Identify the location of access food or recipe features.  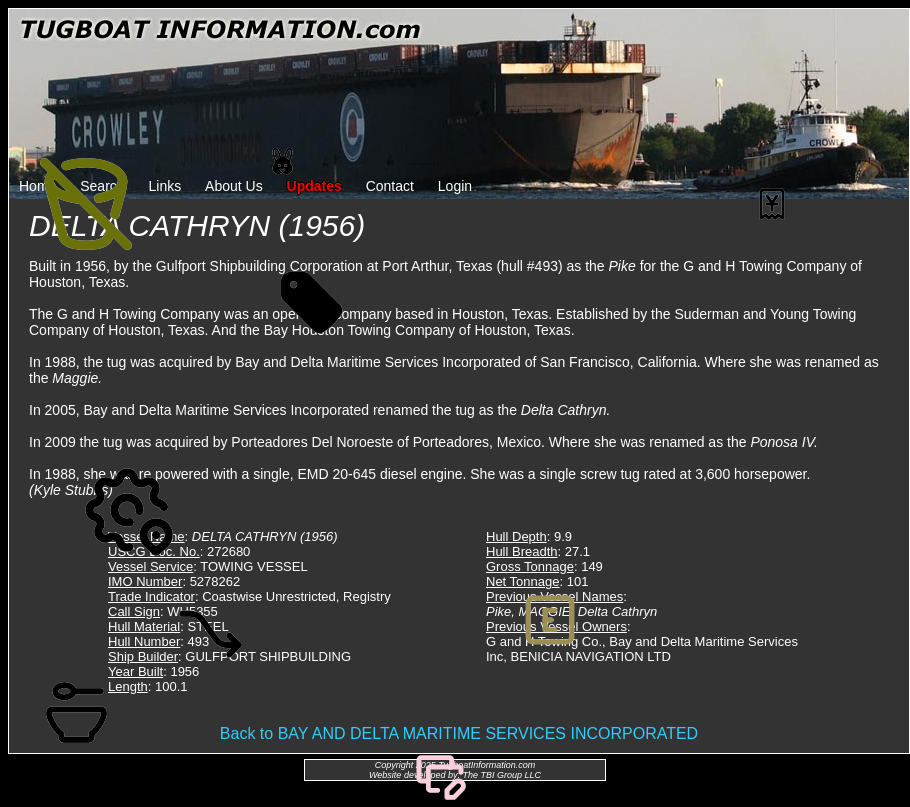
(76, 712).